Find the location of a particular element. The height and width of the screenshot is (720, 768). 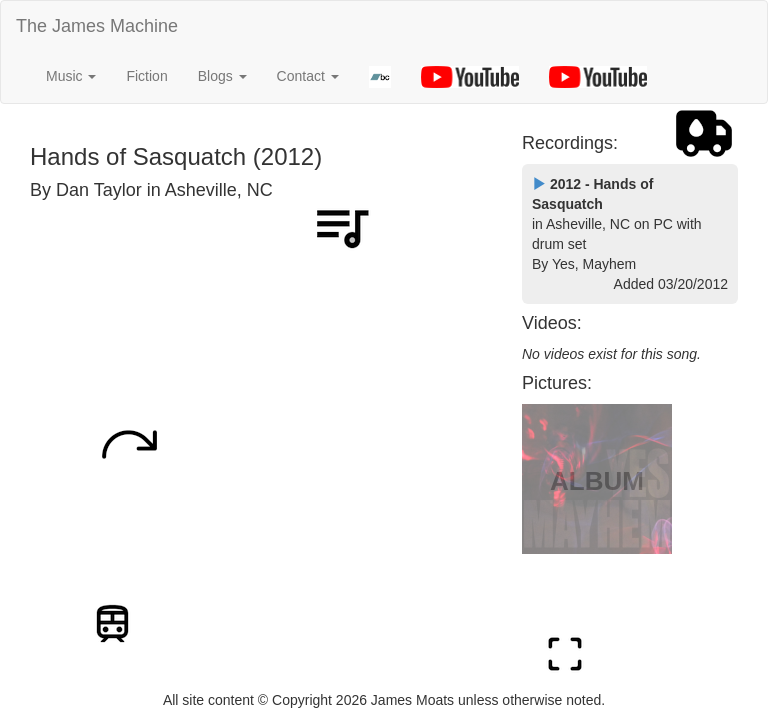

scan a QR code or barcode is located at coordinates (565, 654).